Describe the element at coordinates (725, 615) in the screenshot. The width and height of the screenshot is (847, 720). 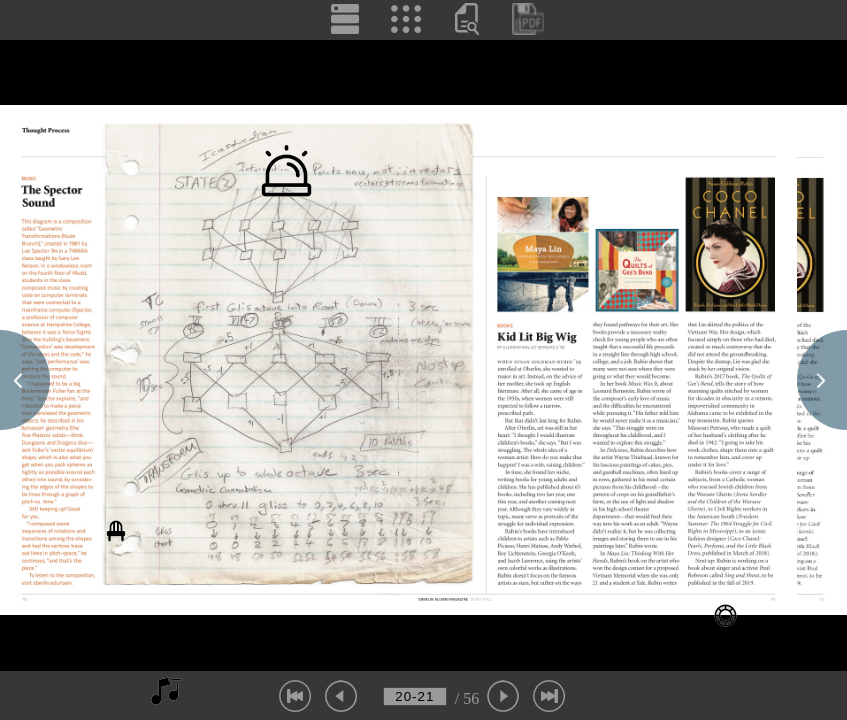
I see `access casino or gambling games` at that location.